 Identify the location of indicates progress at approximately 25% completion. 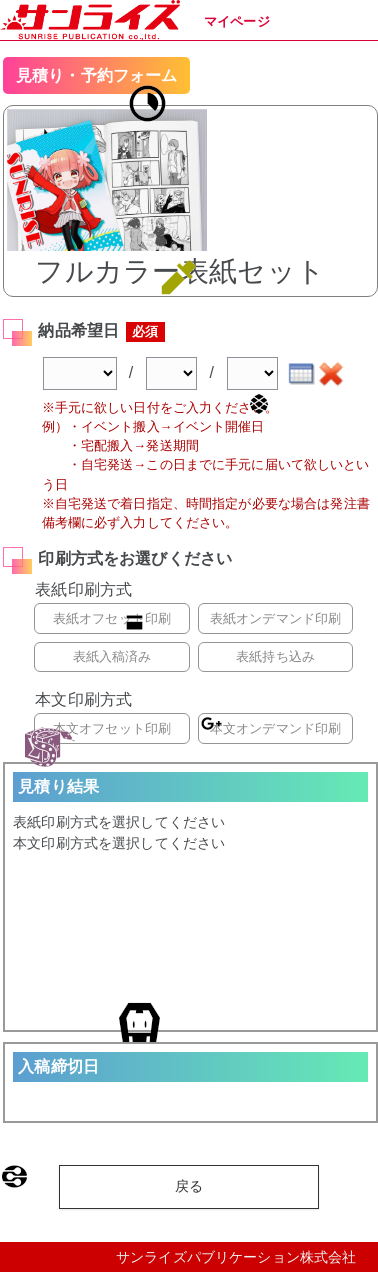
(147, 103).